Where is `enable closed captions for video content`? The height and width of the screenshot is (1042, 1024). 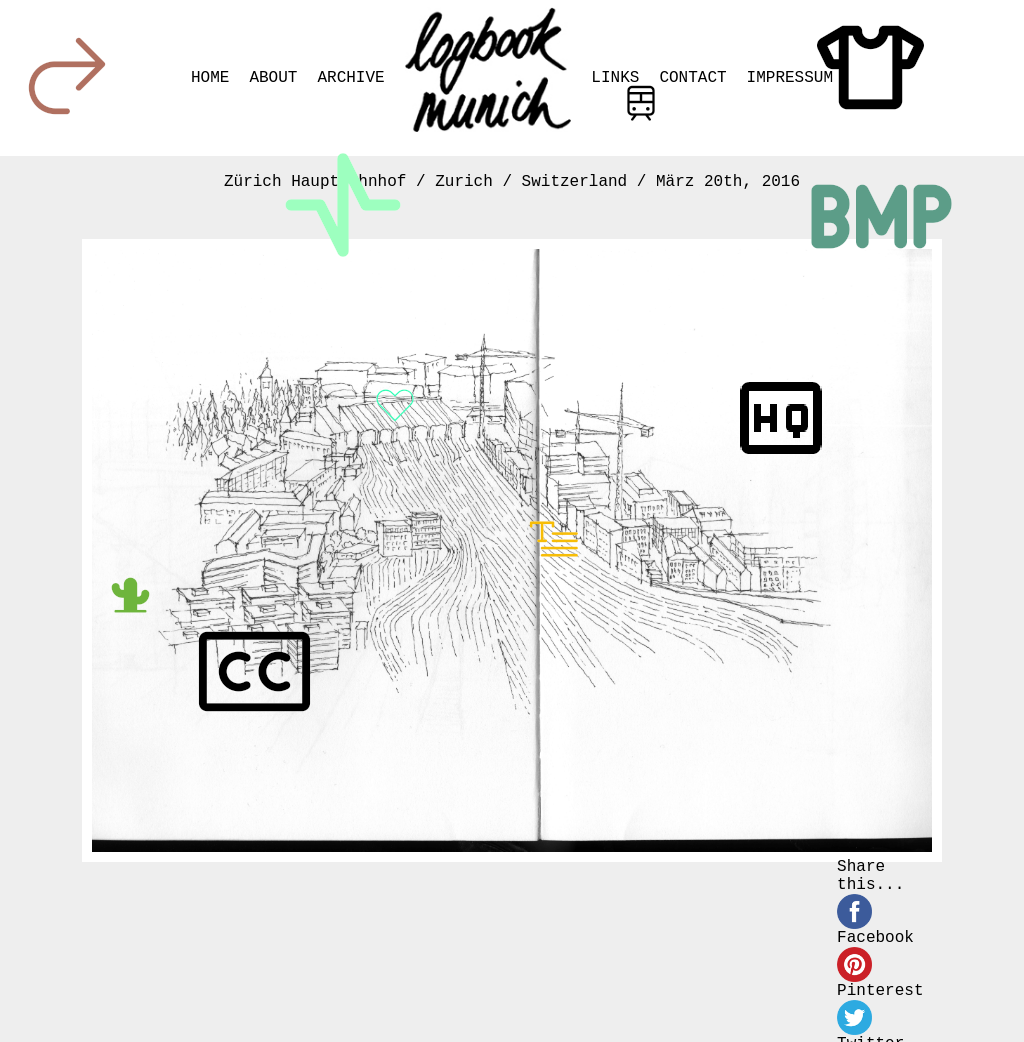
enable closed captions for video content is located at coordinates (254, 671).